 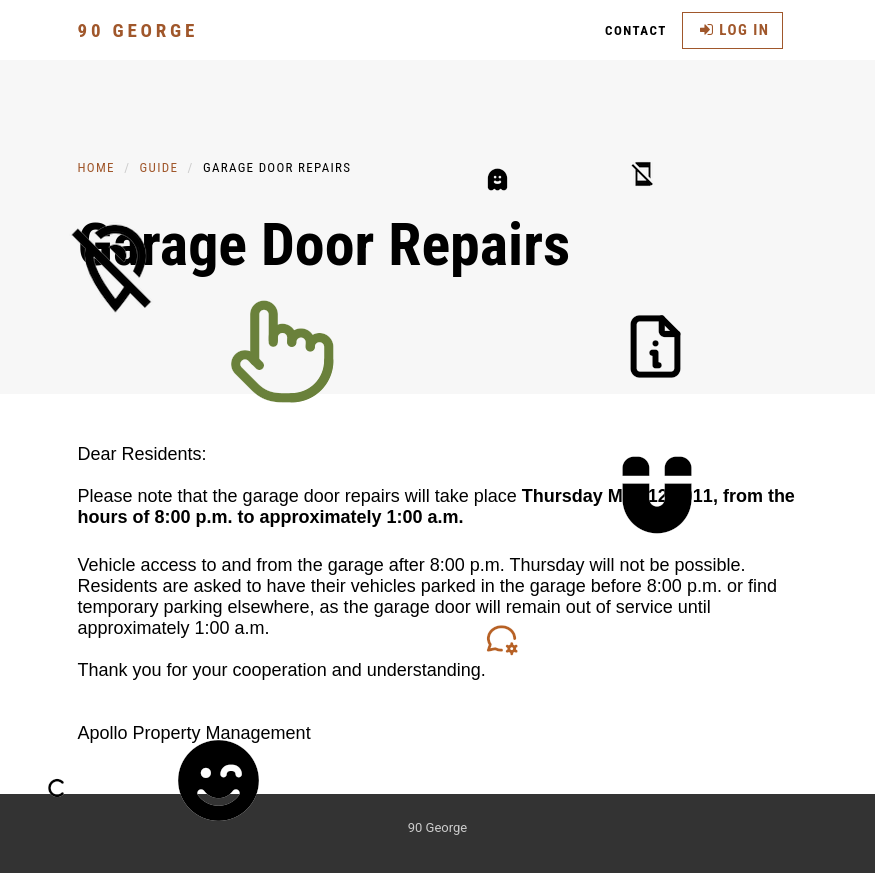 What do you see at coordinates (657, 495) in the screenshot?
I see `attract or pull related items together` at bounding box center [657, 495].